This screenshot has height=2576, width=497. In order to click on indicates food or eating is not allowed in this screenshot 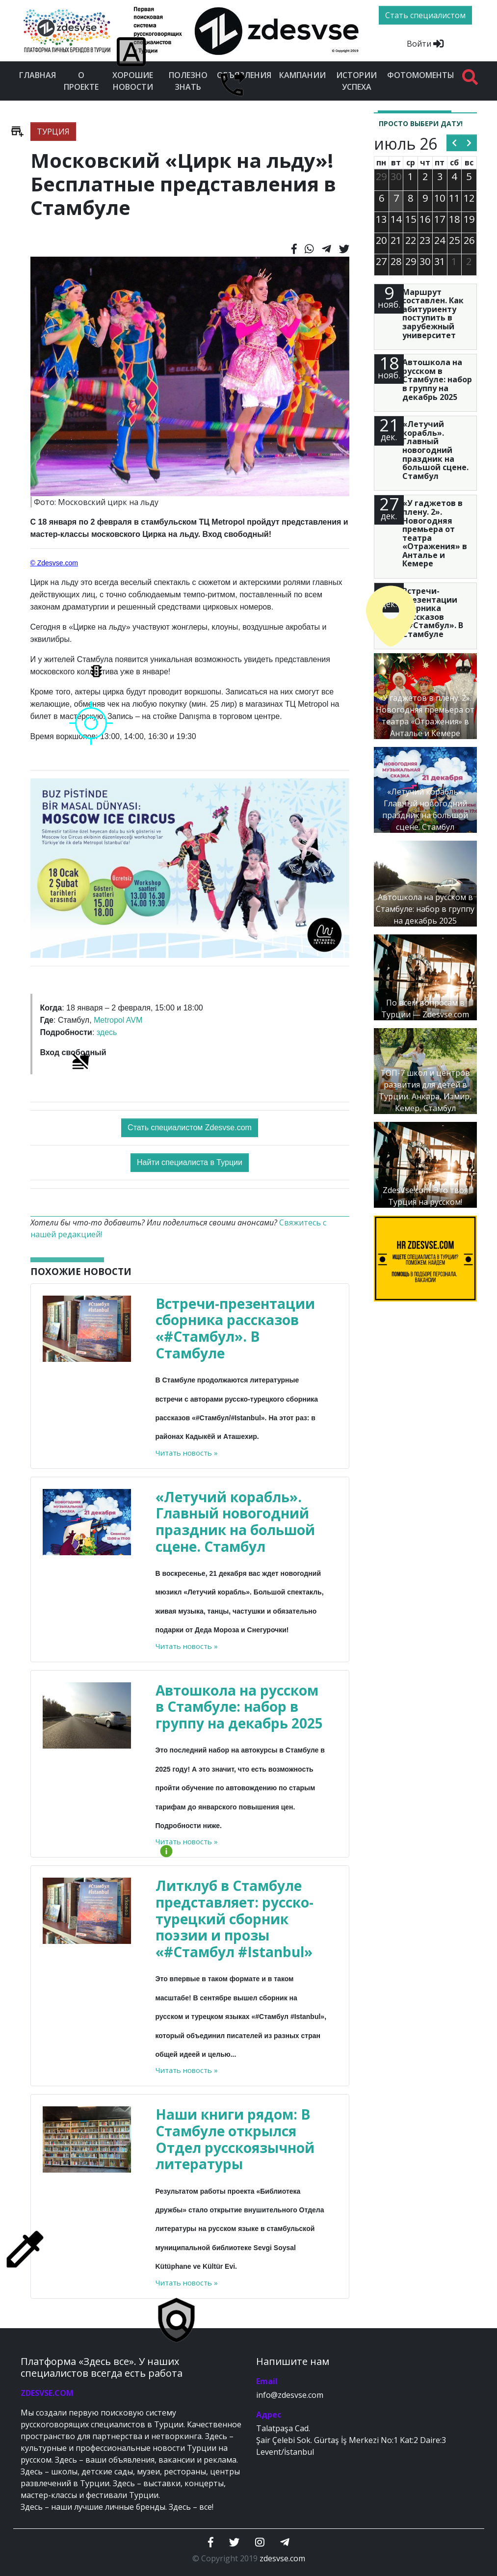, I will do `click(80, 1061)`.